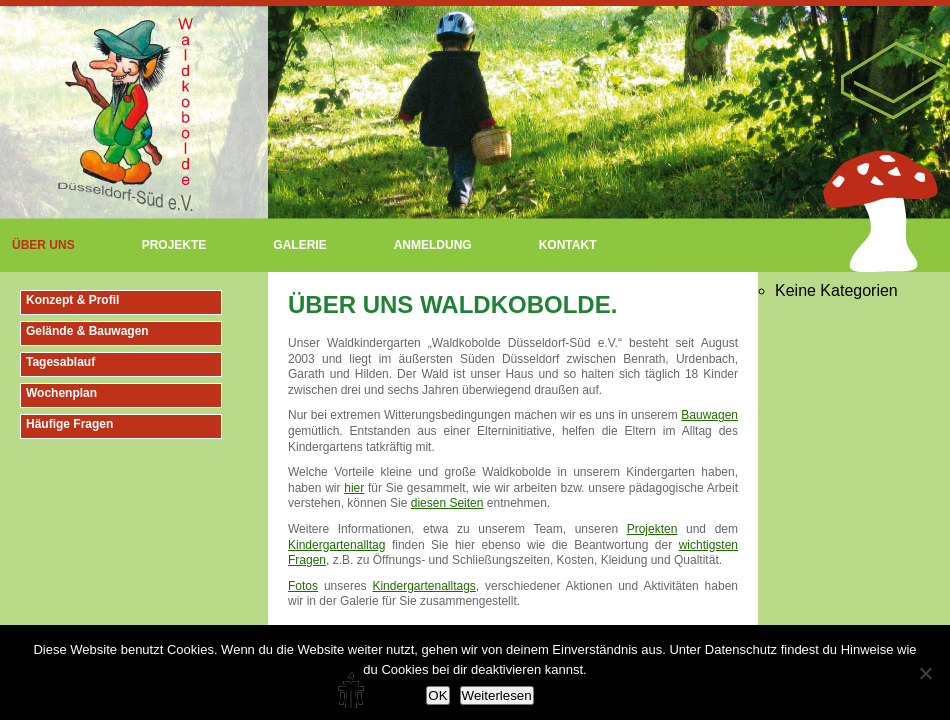  Describe the element at coordinates (894, 80) in the screenshot. I see `LBRY decentralized content platform logo` at that location.